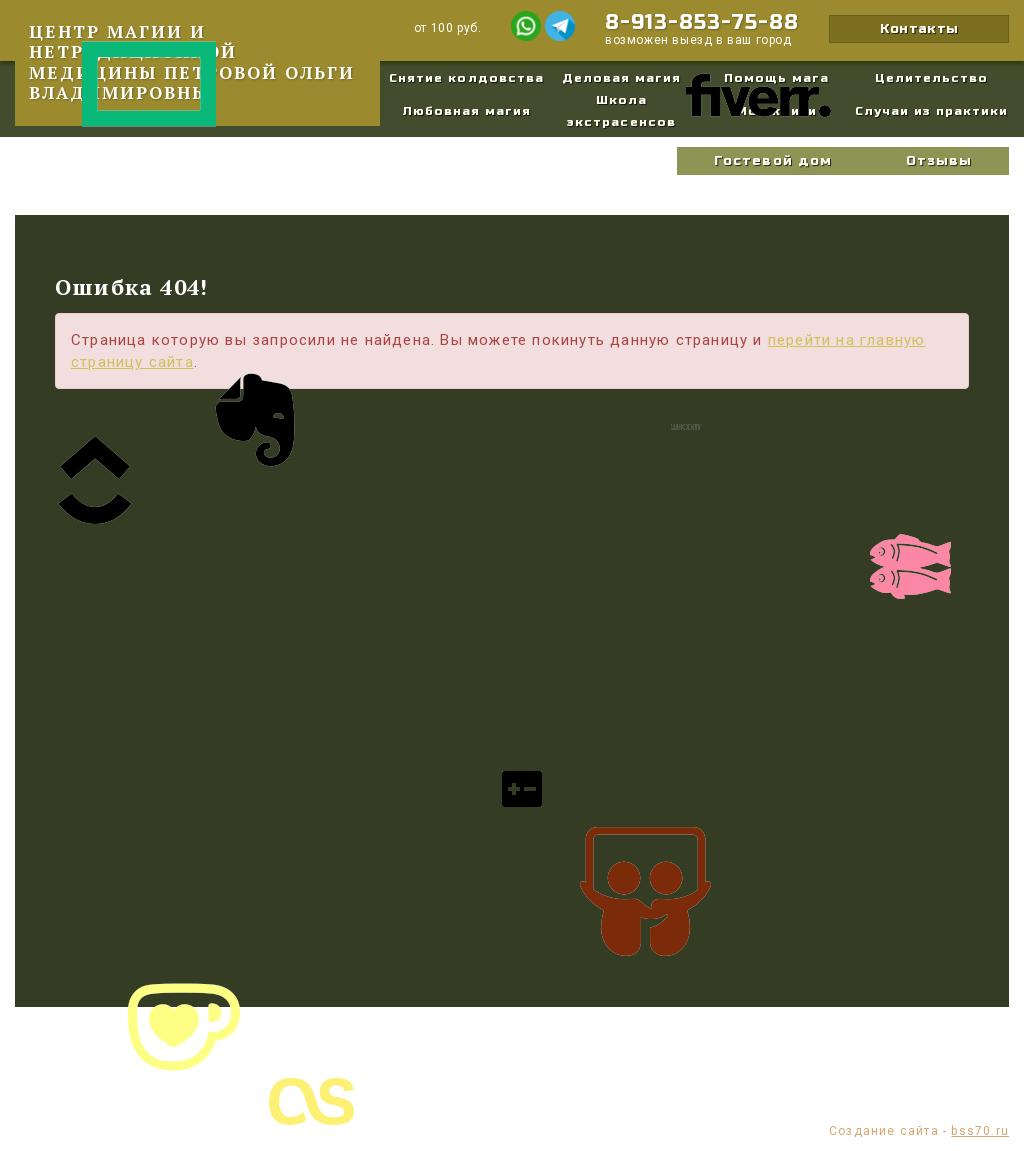 This screenshot has height=1151, width=1024. Describe the element at coordinates (184, 1027) in the screenshot. I see `support the creator on Ko-fi` at that location.